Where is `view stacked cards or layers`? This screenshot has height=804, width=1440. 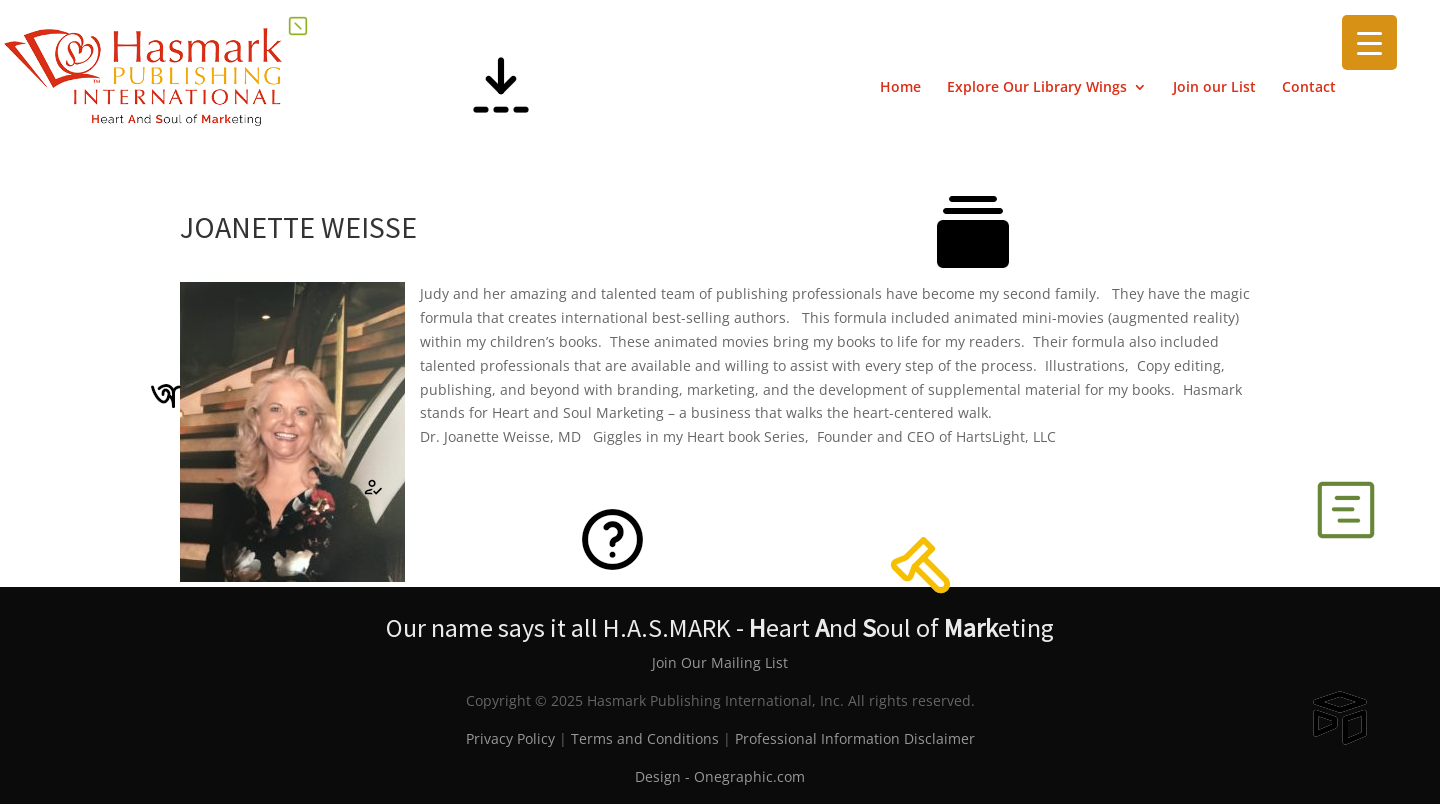 view stacked cards or layers is located at coordinates (973, 235).